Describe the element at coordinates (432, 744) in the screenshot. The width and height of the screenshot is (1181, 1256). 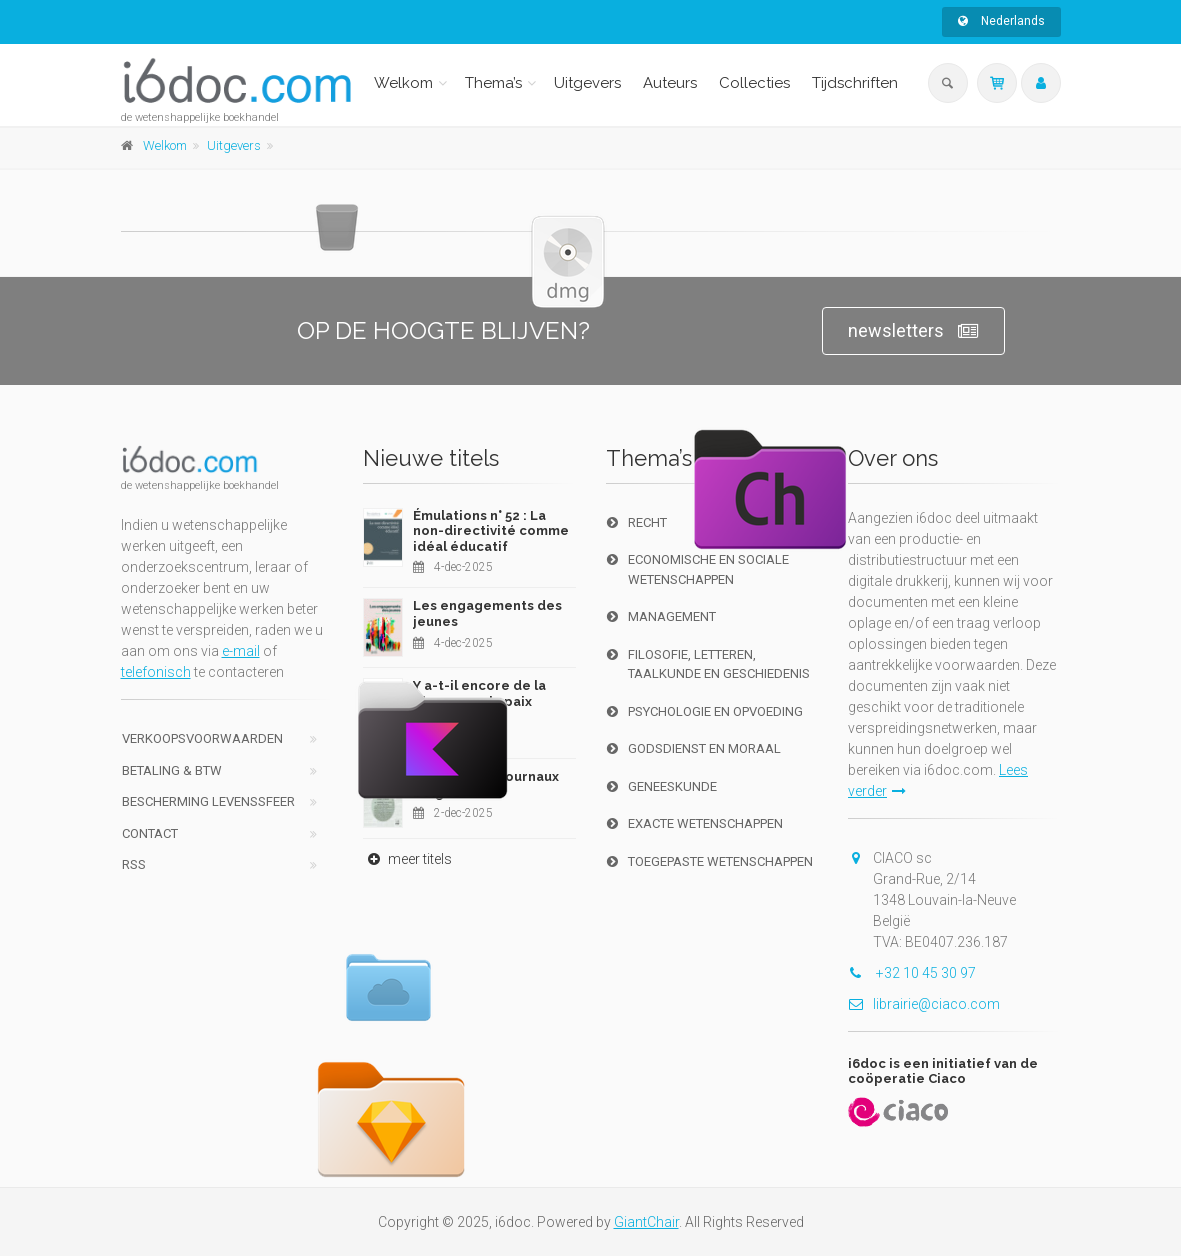
I see `open kotlin project folder` at that location.